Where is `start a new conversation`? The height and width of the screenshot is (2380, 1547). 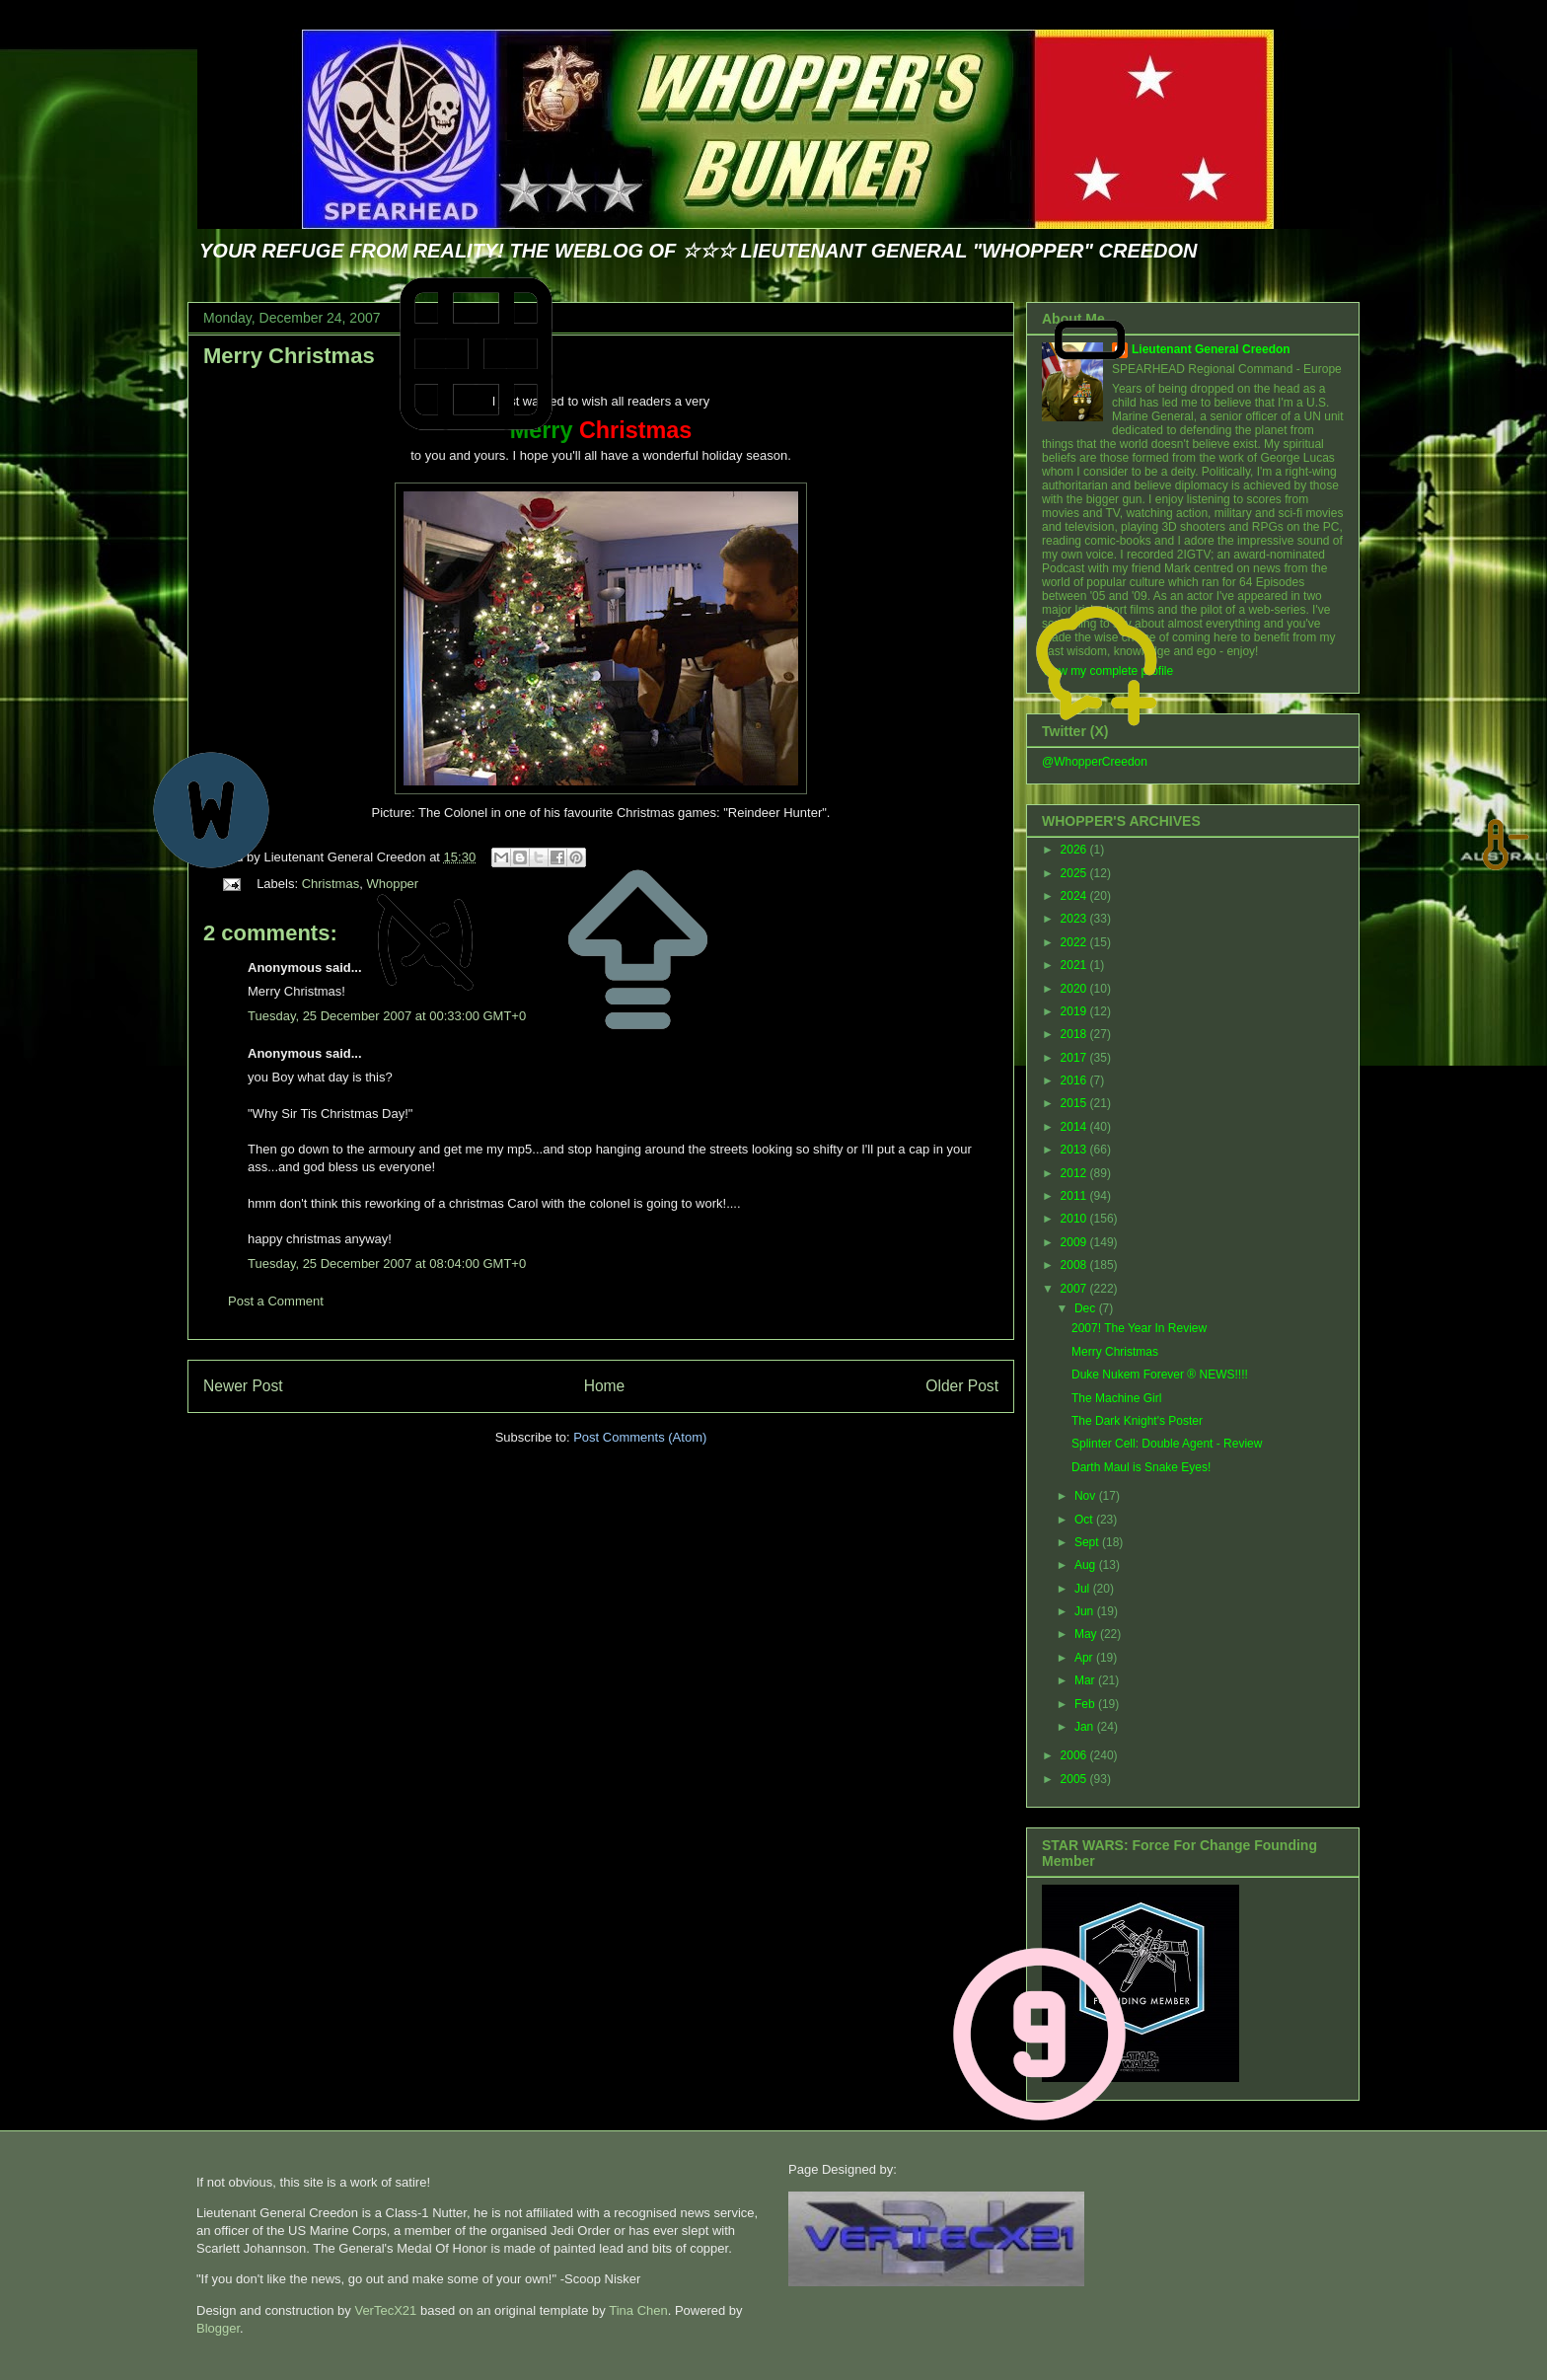
start a new conversation is located at coordinates (1094, 663).